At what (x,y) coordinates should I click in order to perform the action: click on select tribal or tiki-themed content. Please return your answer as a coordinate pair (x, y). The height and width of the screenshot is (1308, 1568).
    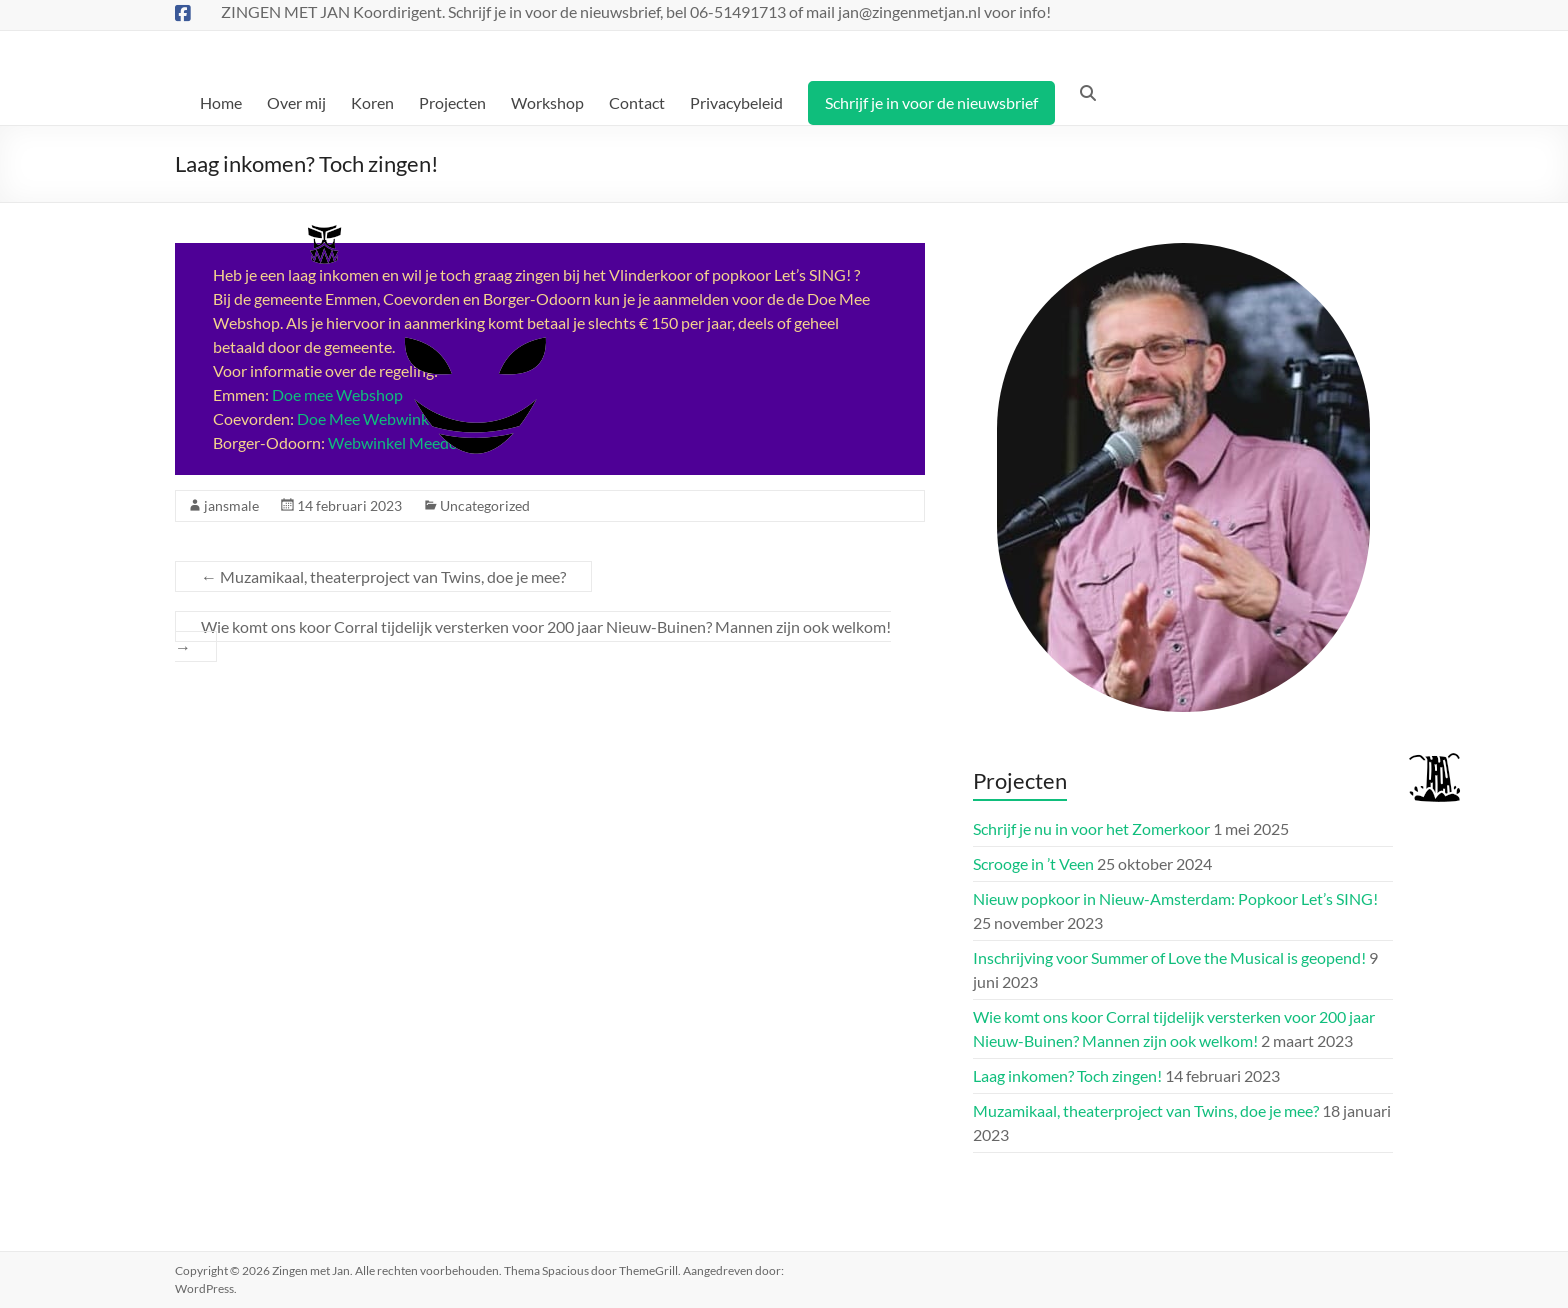
    Looking at the image, I should click on (324, 244).